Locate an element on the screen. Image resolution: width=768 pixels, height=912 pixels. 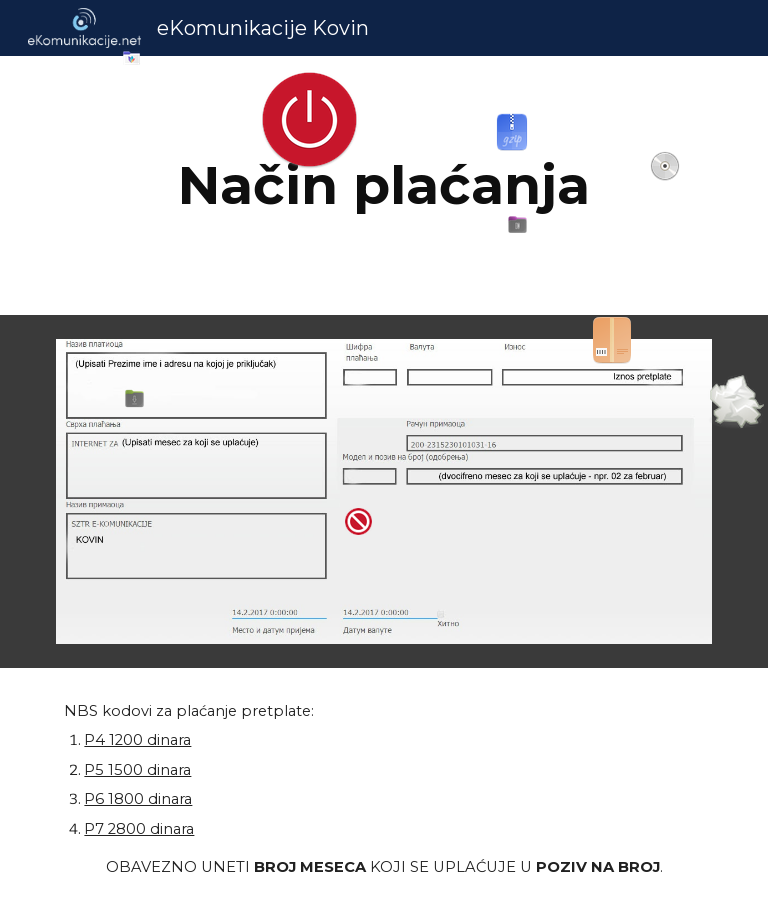
access your templates folder is located at coordinates (517, 224).